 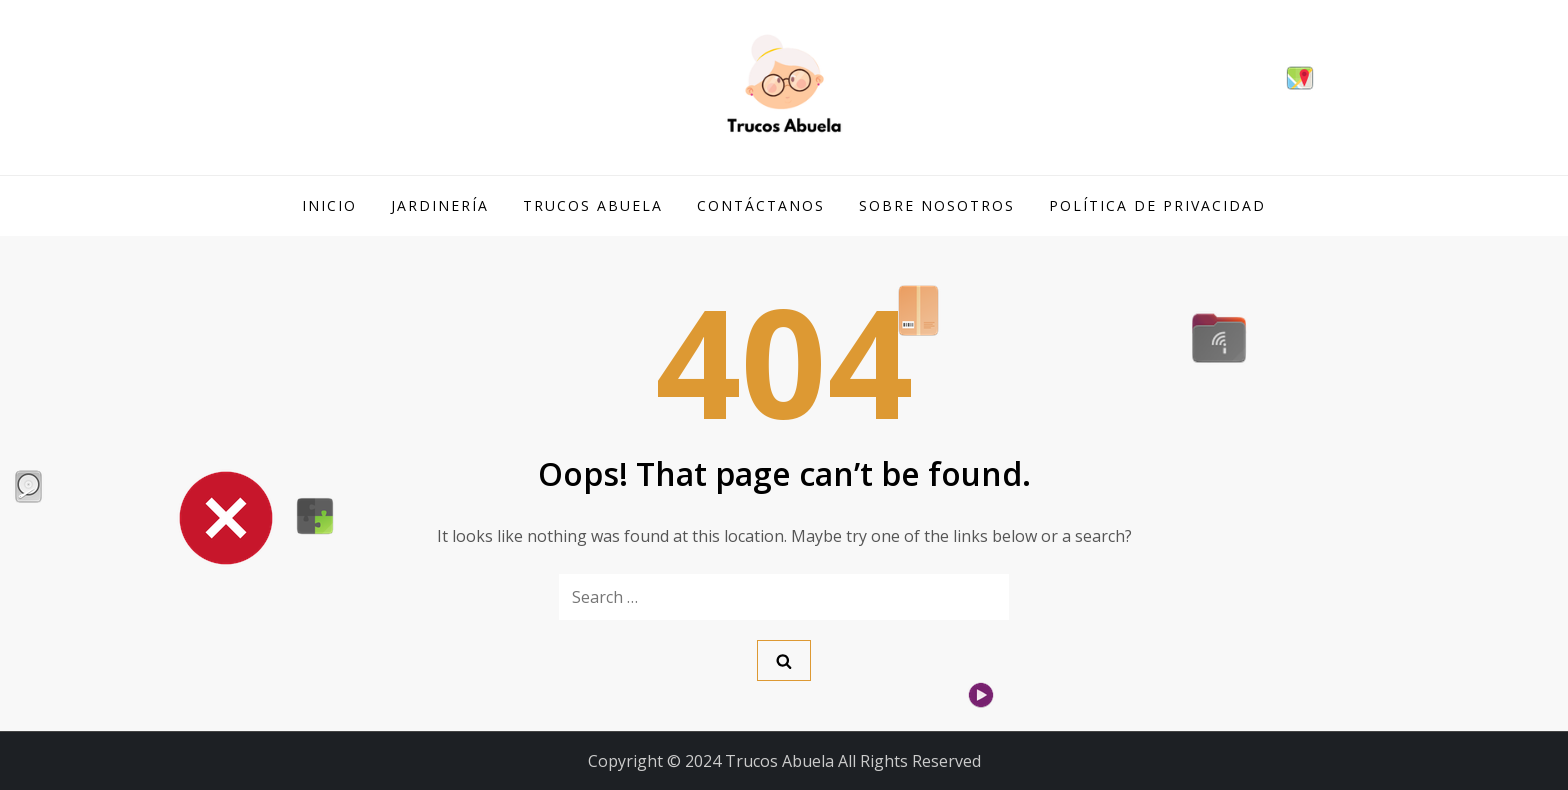 I want to click on open gnome maps application, so click(x=1300, y=78).